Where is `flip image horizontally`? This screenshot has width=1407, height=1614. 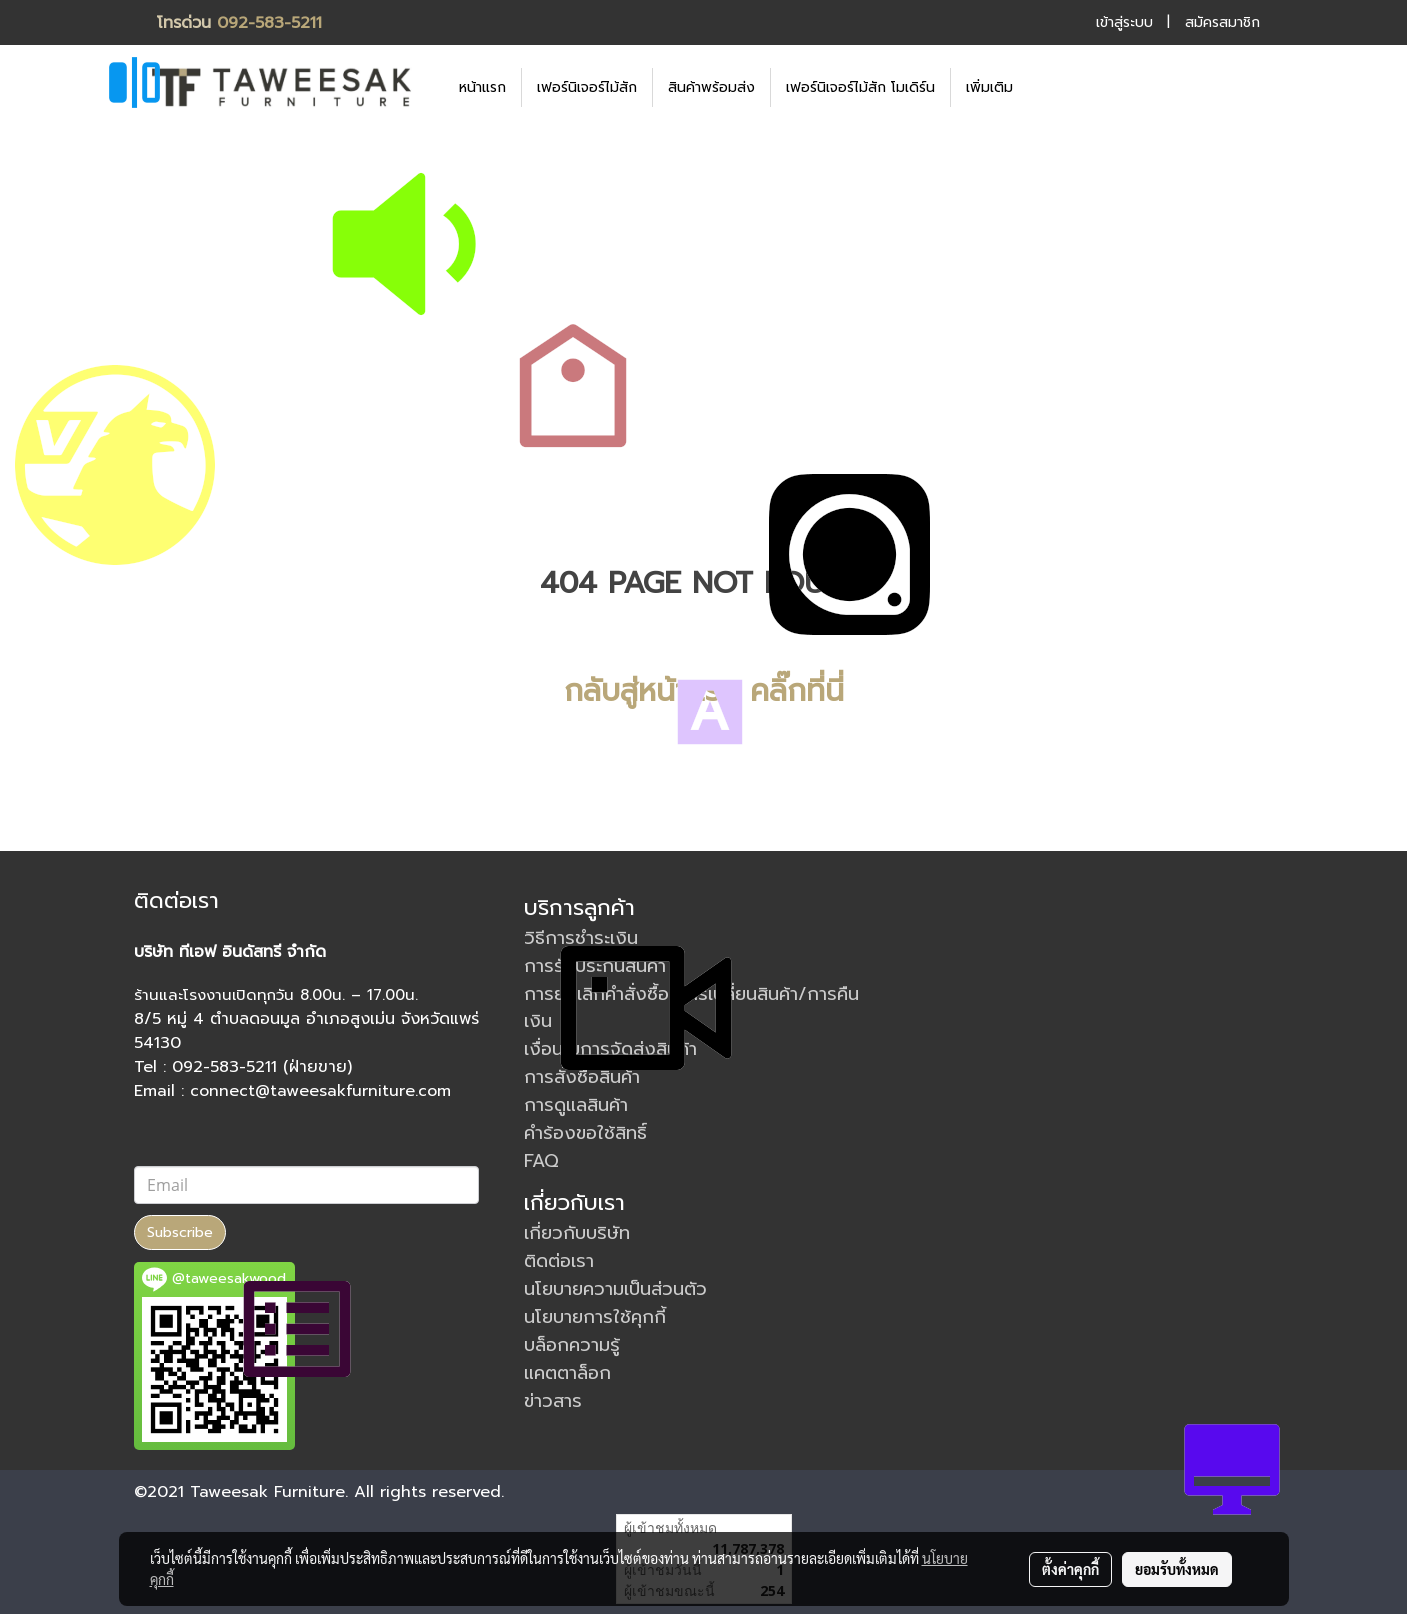 flip image horizontally is located at coordinates (134, 82).